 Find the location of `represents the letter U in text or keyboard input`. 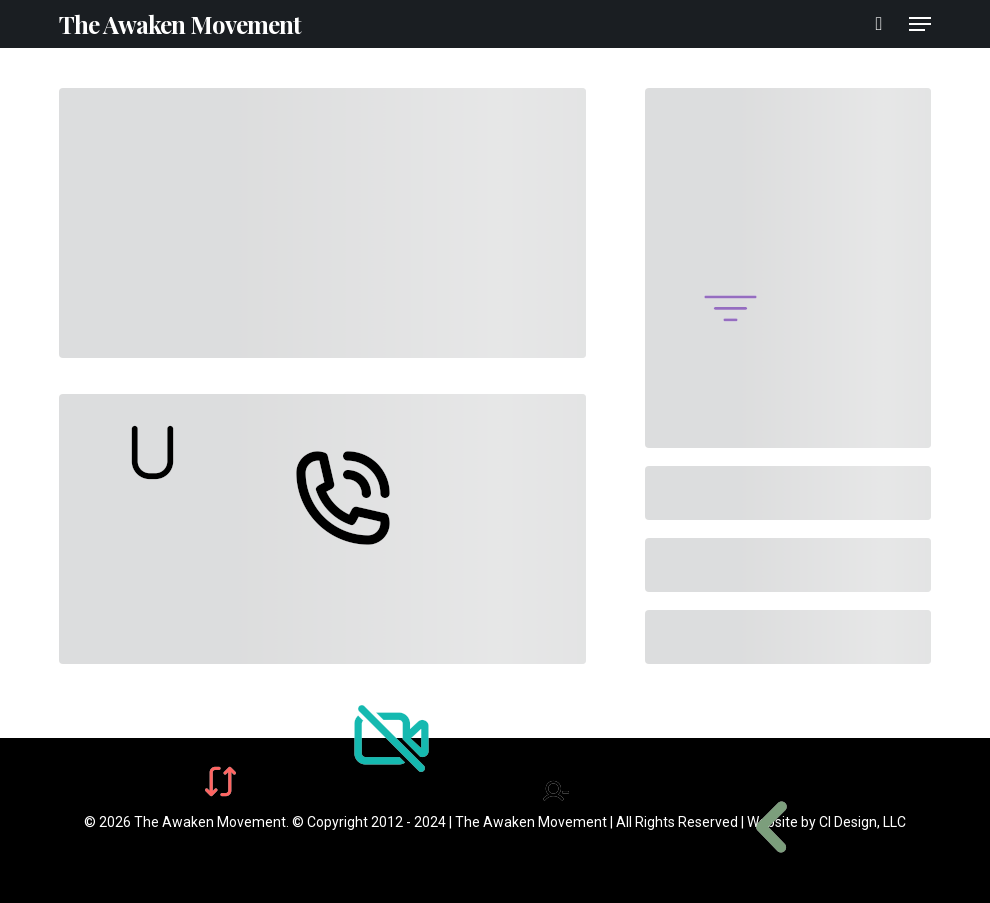

represents the letter U in text or keyboard input is located at coordinates (152, 452).